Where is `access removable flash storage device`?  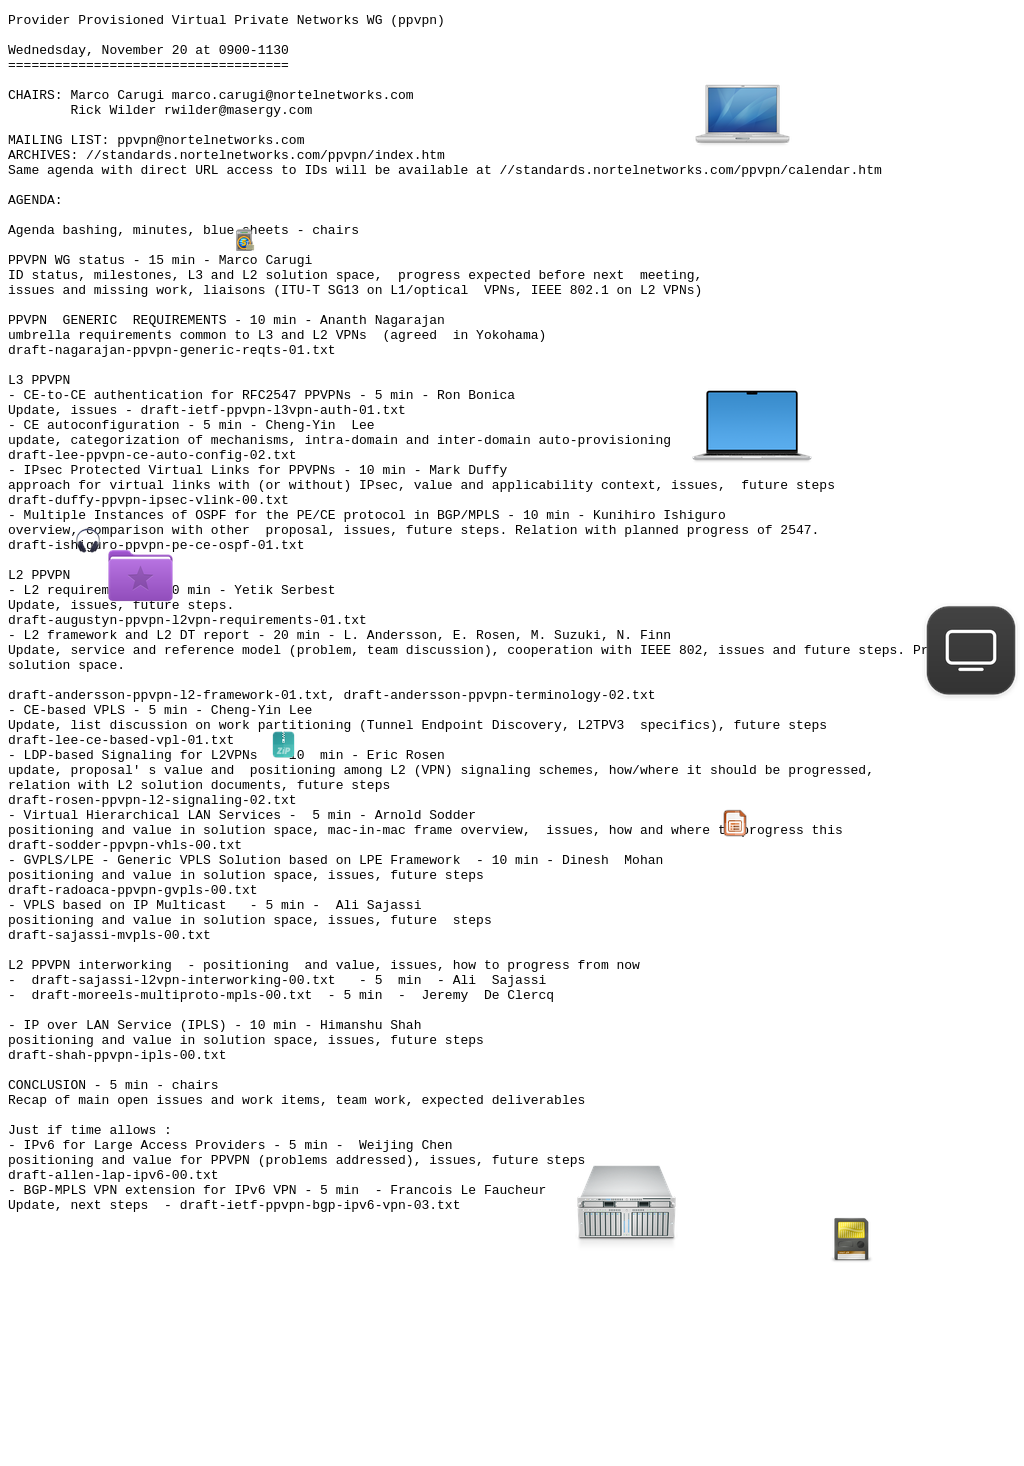
access removable flash storage device is located at coordinates (851, 1240).